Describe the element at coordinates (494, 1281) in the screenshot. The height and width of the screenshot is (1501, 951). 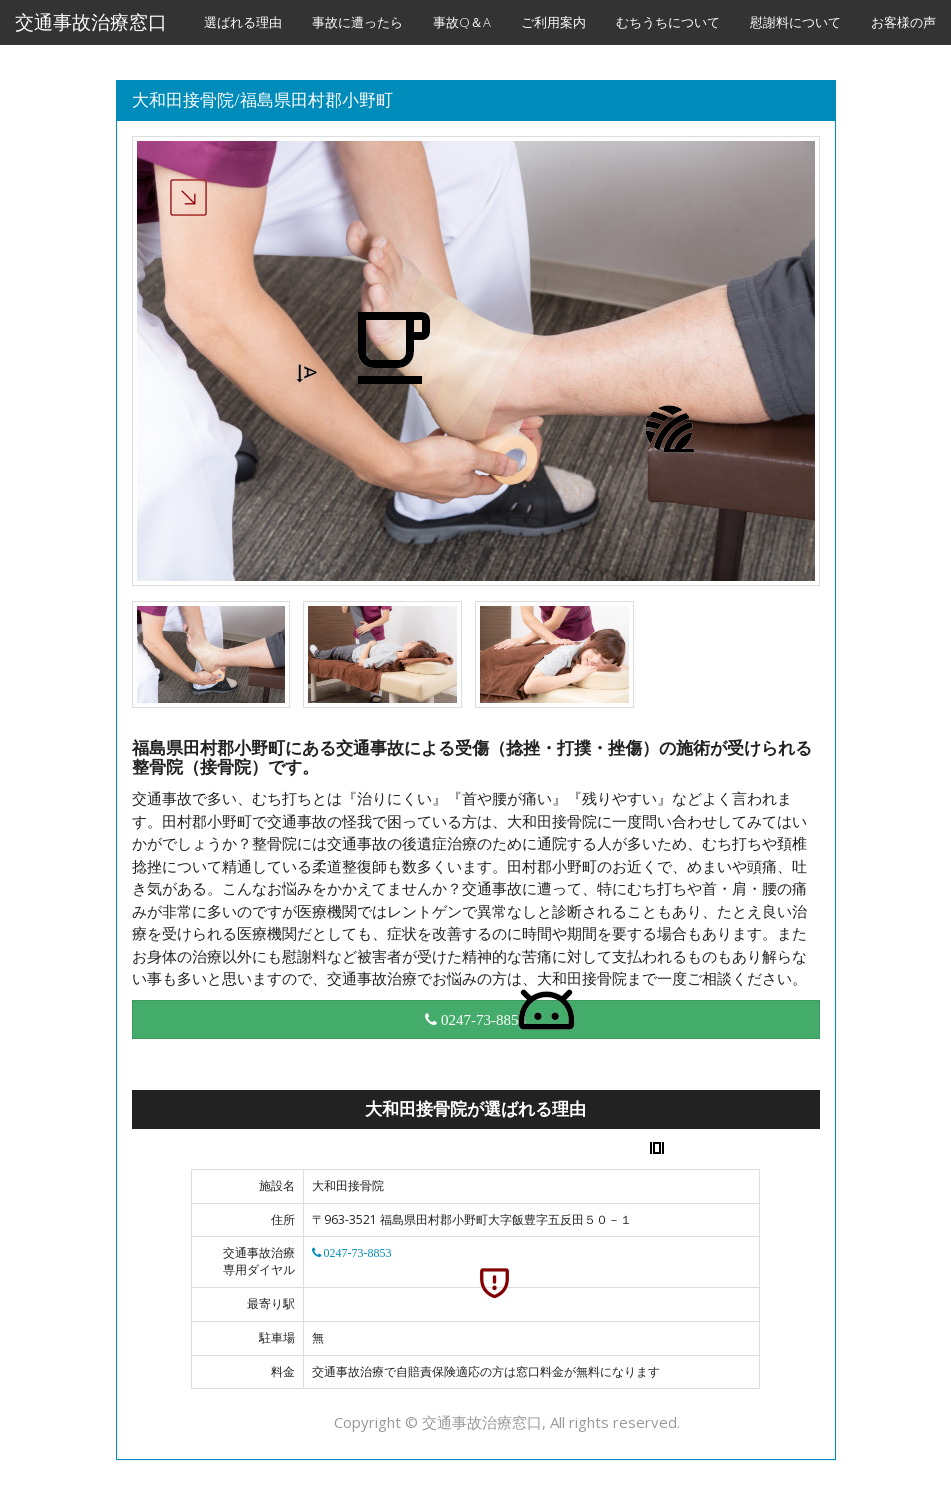
I see `security warning or alert detected` at that location.